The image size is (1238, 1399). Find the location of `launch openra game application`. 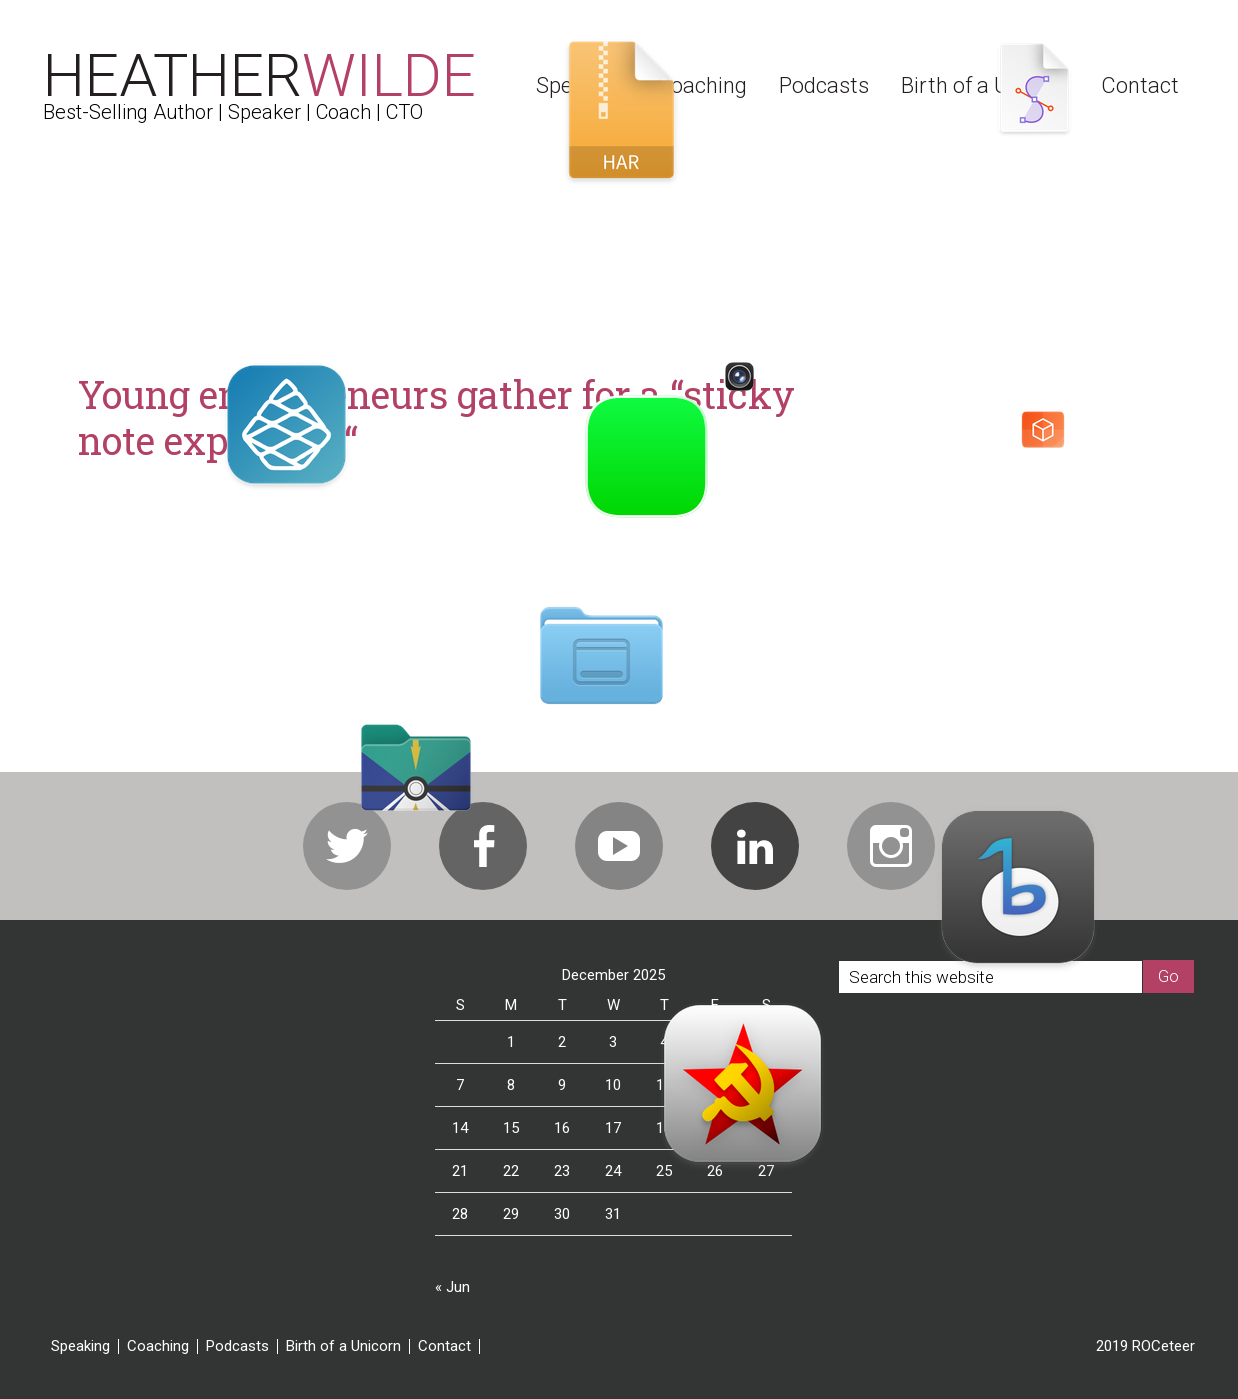

launch openra game application is located at coordinates (742, 1083).